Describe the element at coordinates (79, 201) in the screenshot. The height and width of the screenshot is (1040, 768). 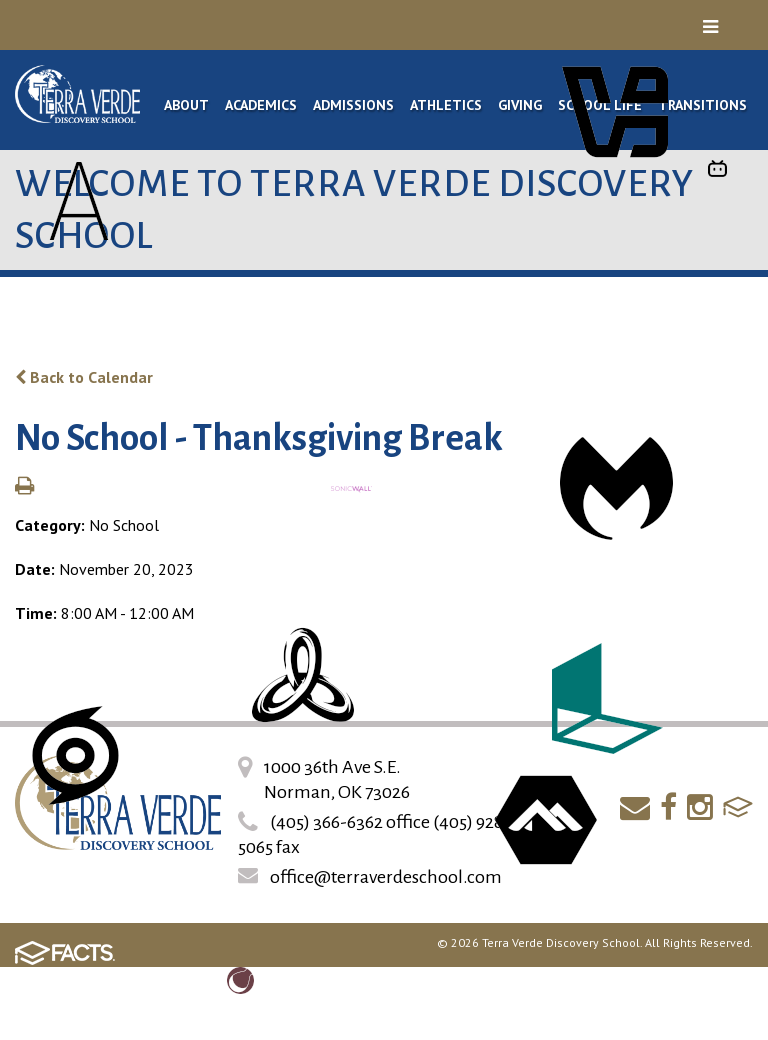
I see `A-Frame VR framework logo` at that location.